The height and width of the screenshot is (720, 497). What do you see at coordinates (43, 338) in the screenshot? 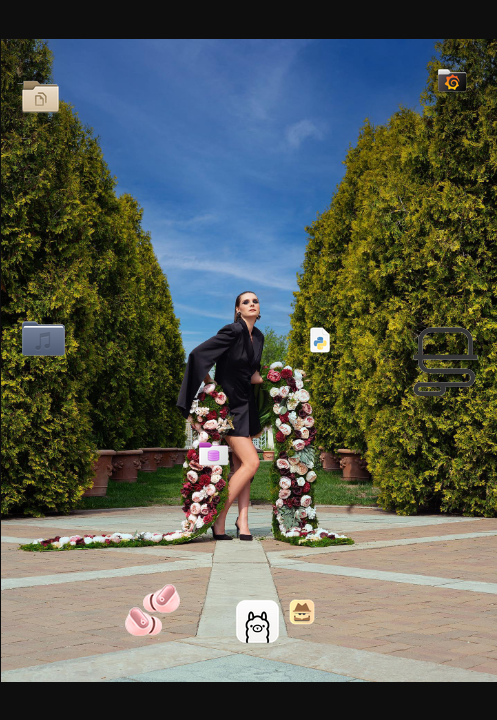
I see `open your music files folder` at bounding box center [43, 338].